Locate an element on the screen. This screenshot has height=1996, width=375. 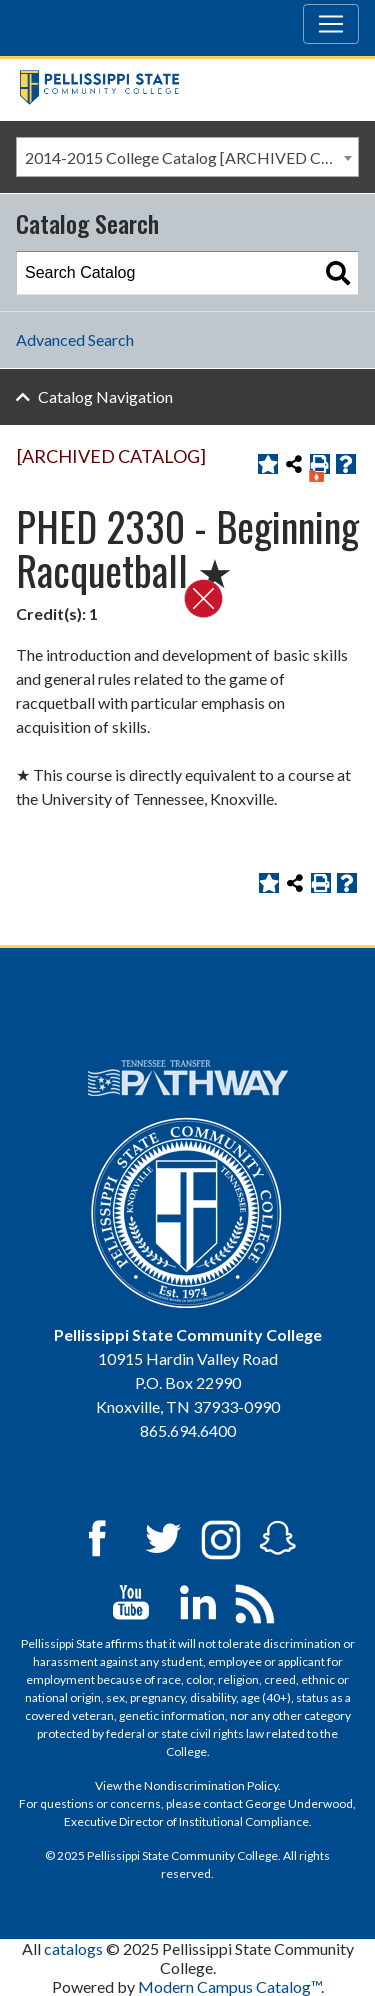
open prometheus monitoring project folder is located at coordinates (316, 476).